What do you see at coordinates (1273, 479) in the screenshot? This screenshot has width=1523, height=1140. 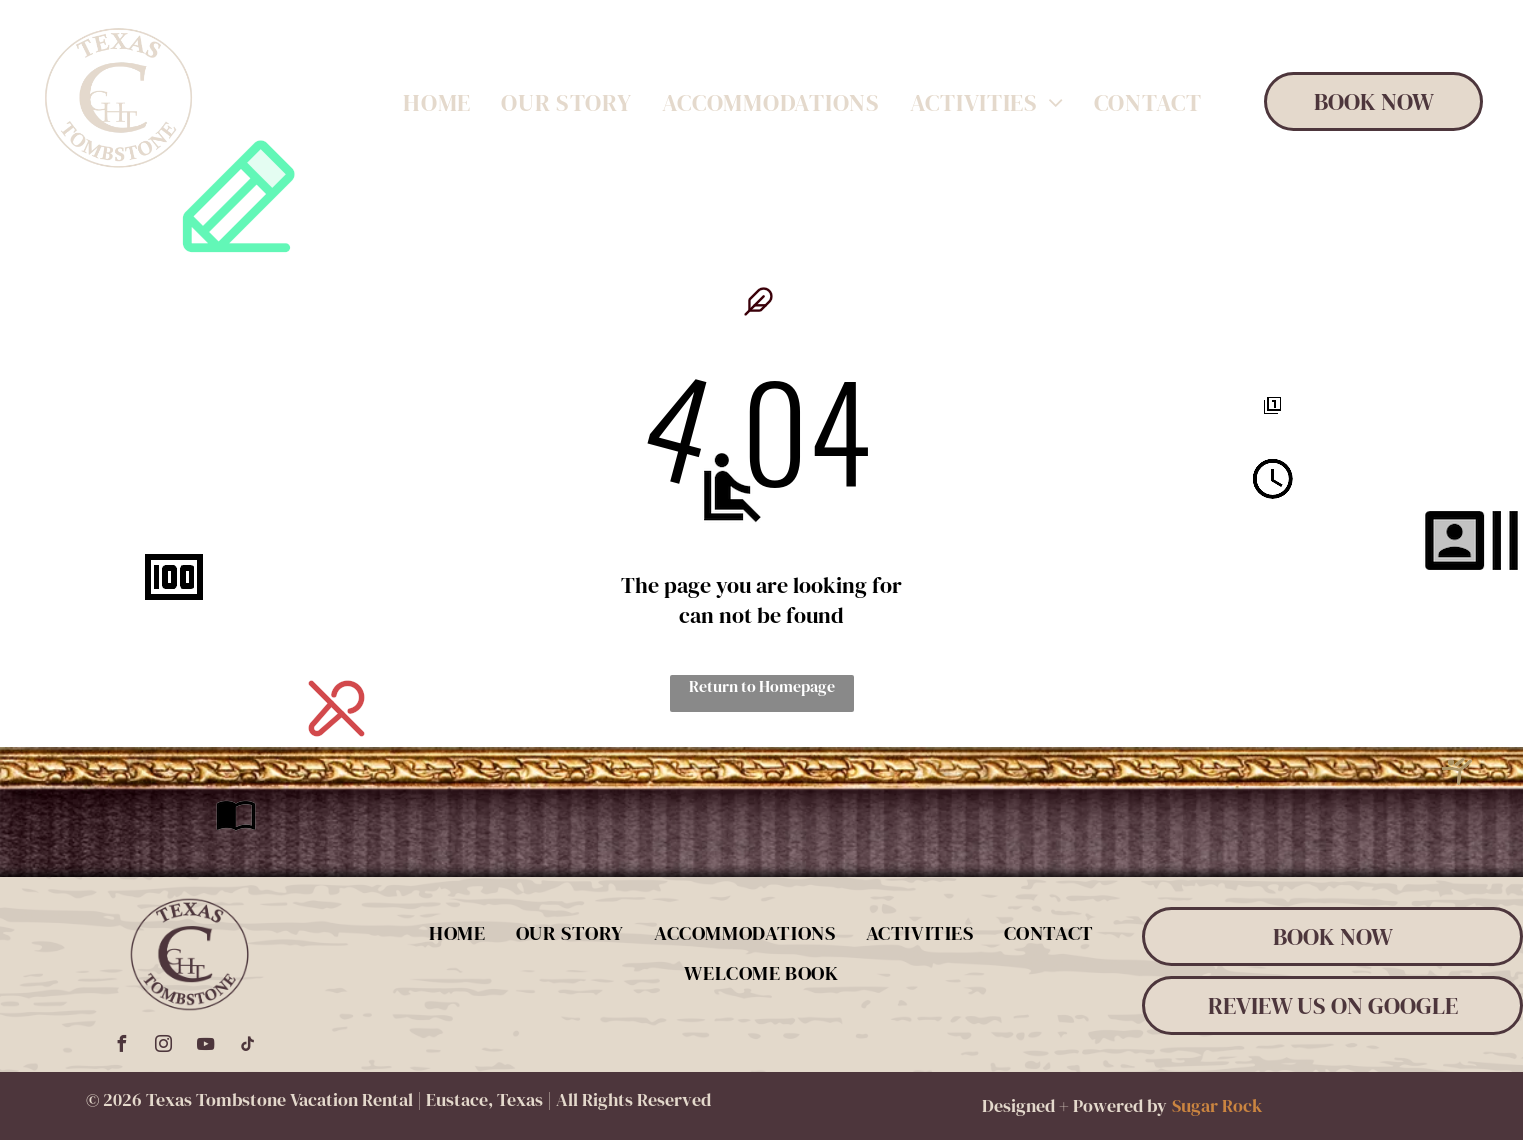 I see `view time or clock settings` at bounding box center [1273, 479].